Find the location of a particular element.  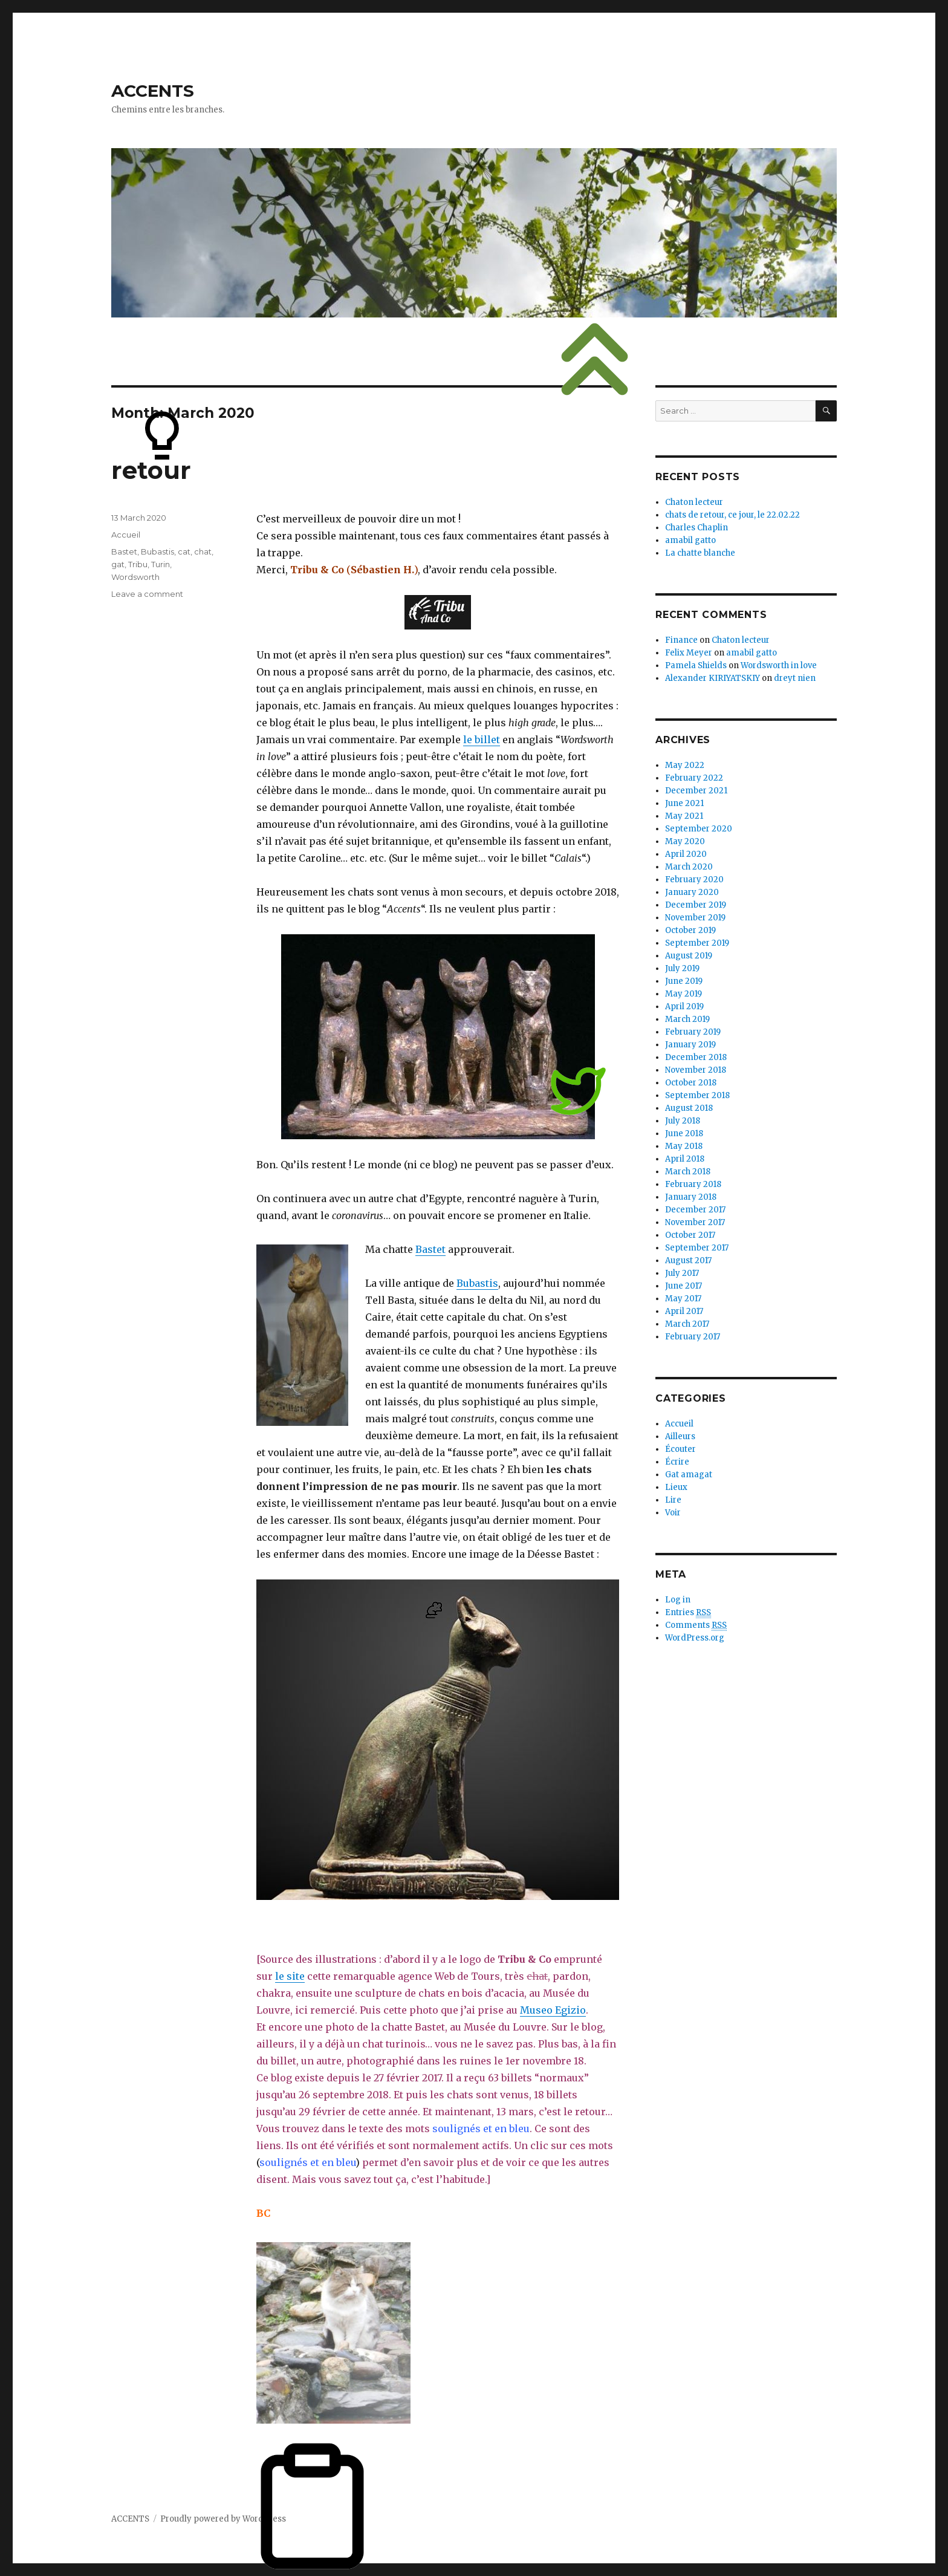

view tips or suggestions is located at coordinates (162, 435).